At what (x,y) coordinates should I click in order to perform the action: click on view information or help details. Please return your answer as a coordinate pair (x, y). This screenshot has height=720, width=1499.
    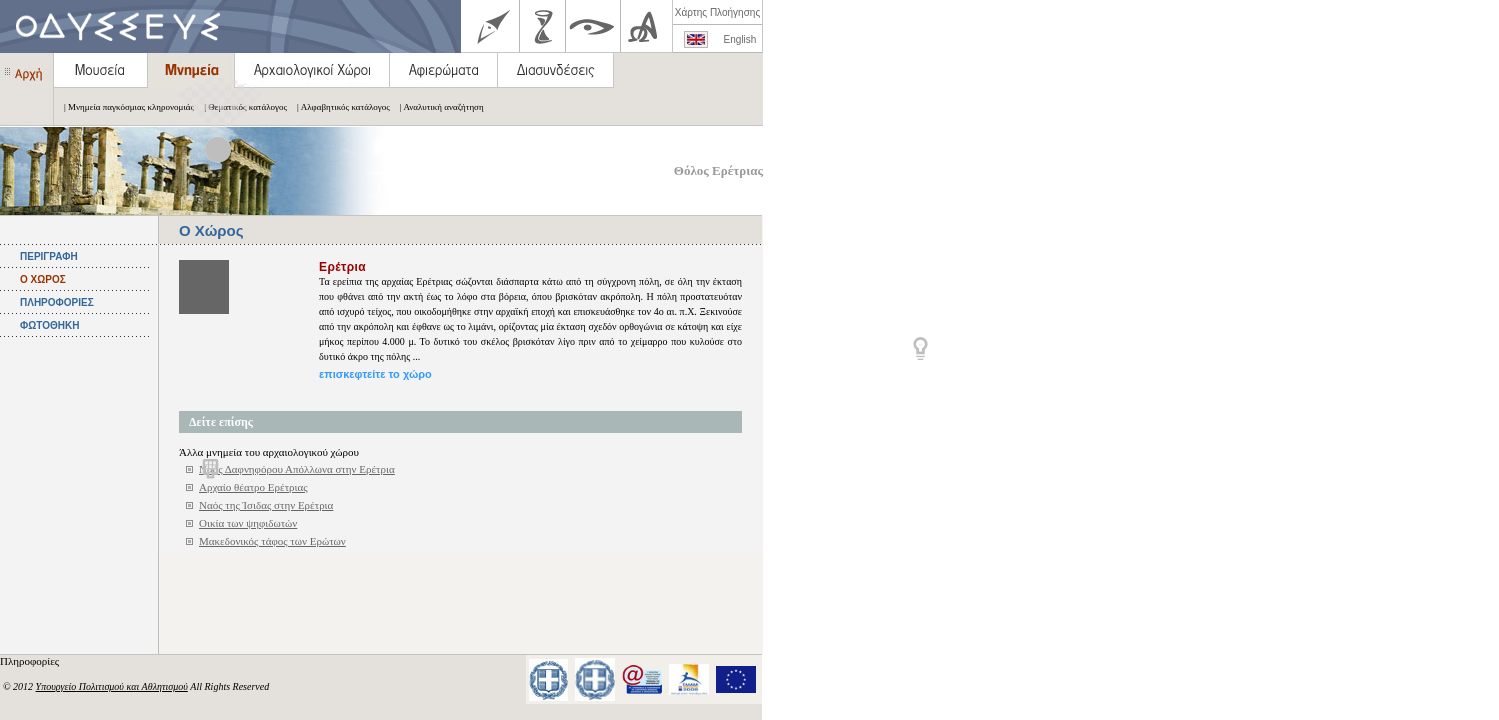
    Looking at the image, I should click on (920, 348).